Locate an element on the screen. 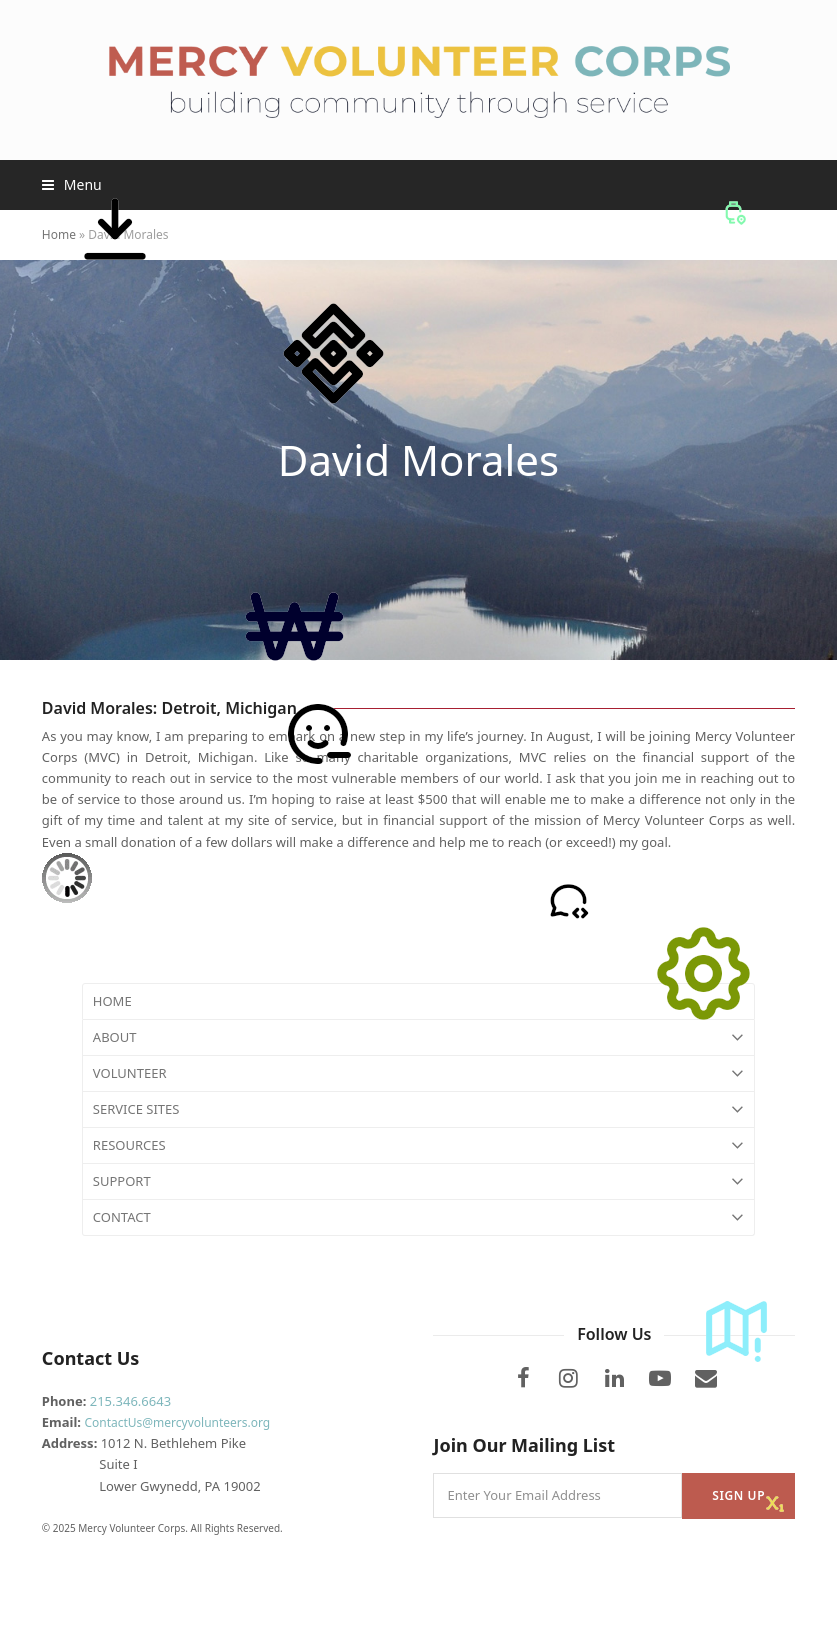  indicates Korean won currency is located at coordinates (294, 626).